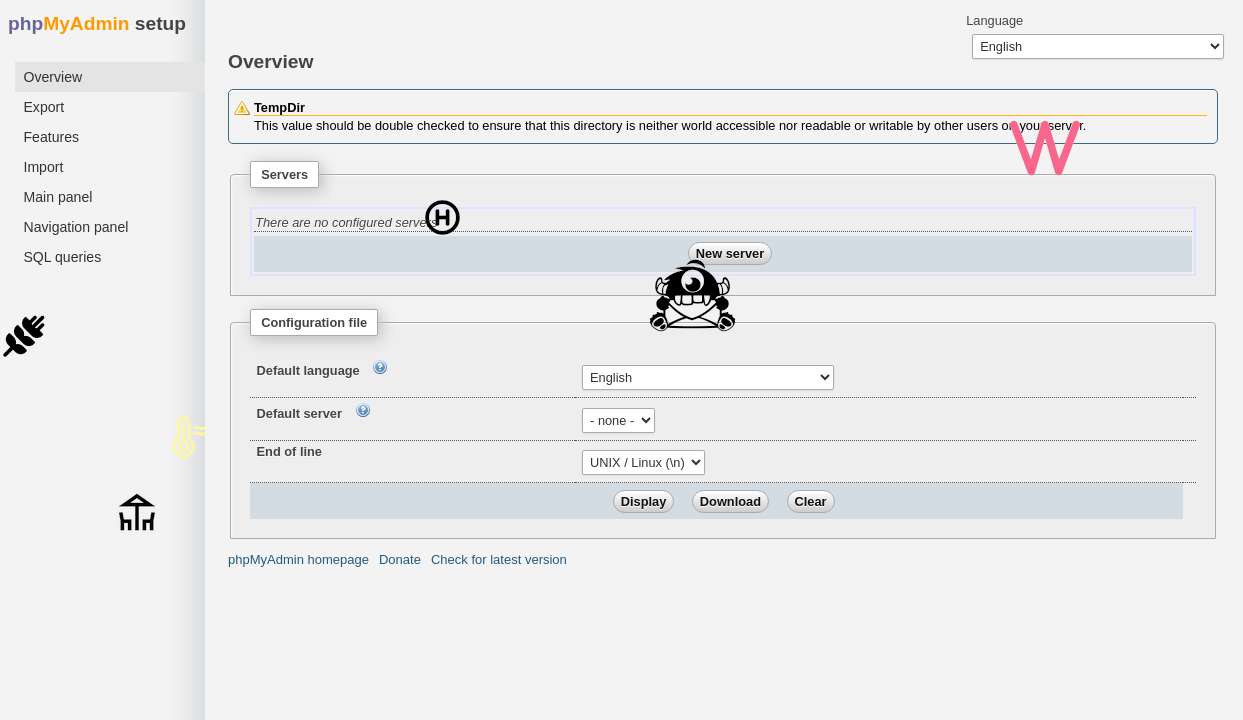 This screenshot has width=1243, height=720. I want to click on navigate to section H or category H, so click(442, 217).